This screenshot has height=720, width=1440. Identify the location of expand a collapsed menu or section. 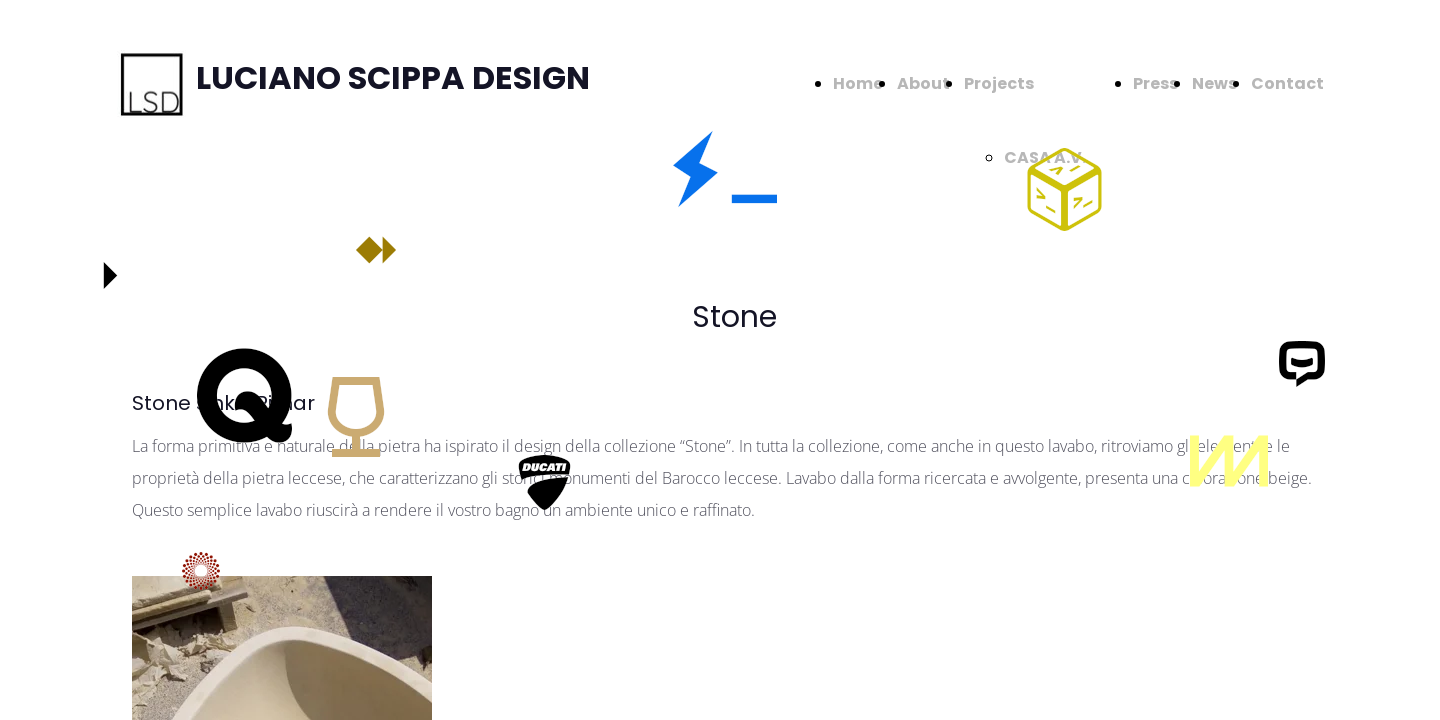
(110, 275).